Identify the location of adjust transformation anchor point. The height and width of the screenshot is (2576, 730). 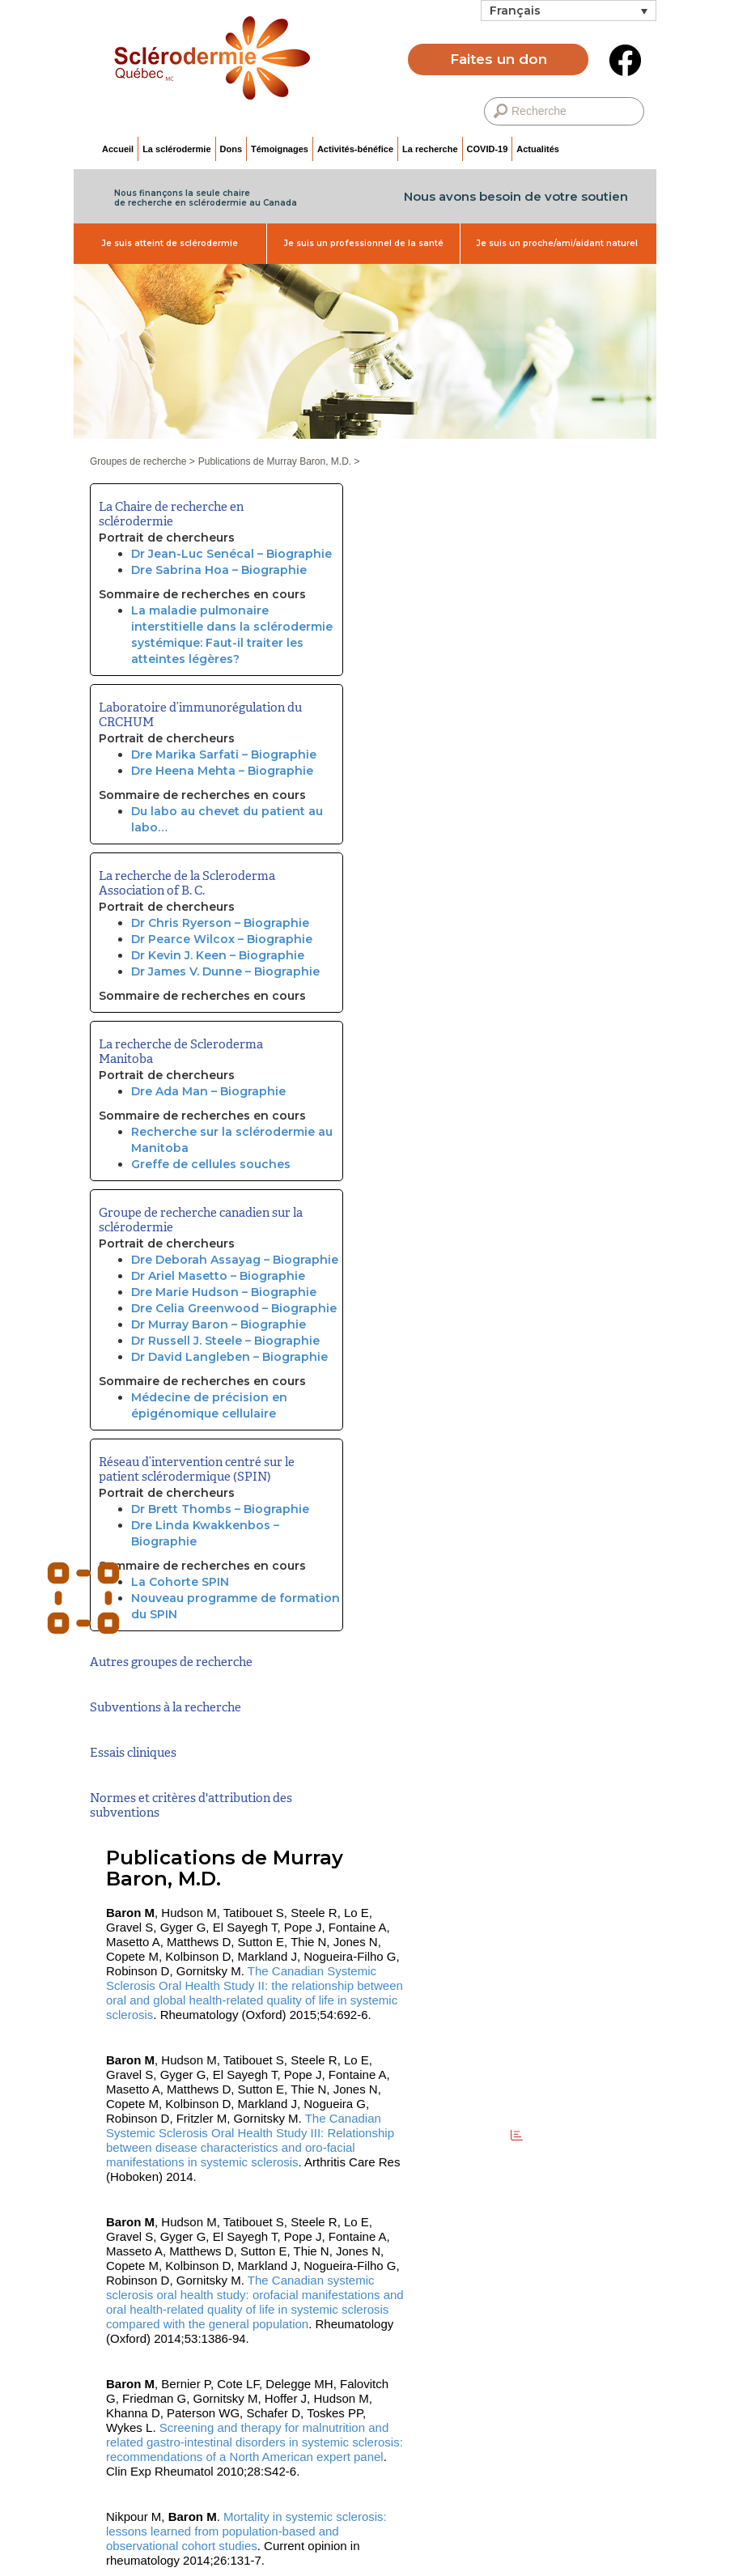
(83, 1598).